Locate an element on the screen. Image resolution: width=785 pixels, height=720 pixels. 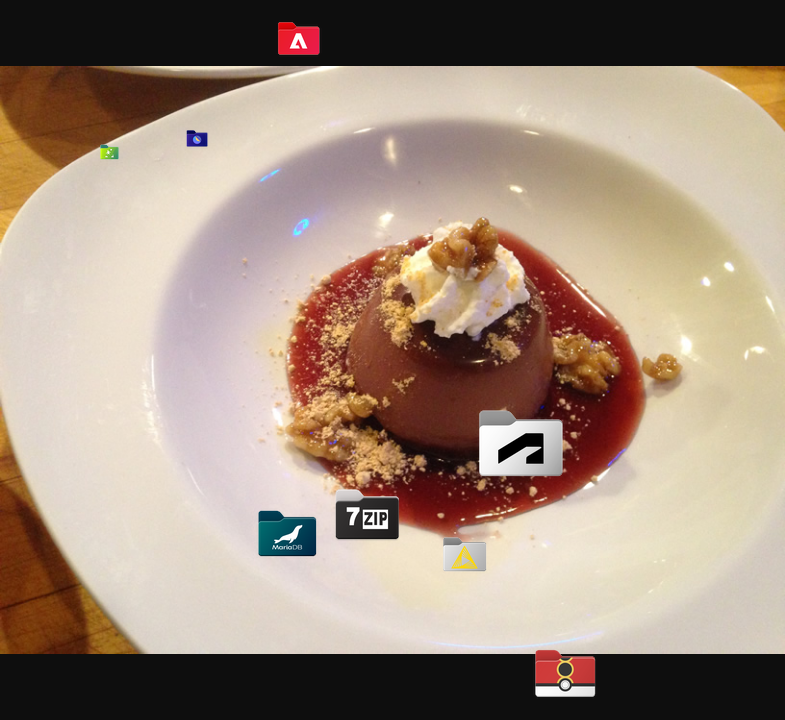
open wondershare pixcut project folder is located at coordinates (197, 139).